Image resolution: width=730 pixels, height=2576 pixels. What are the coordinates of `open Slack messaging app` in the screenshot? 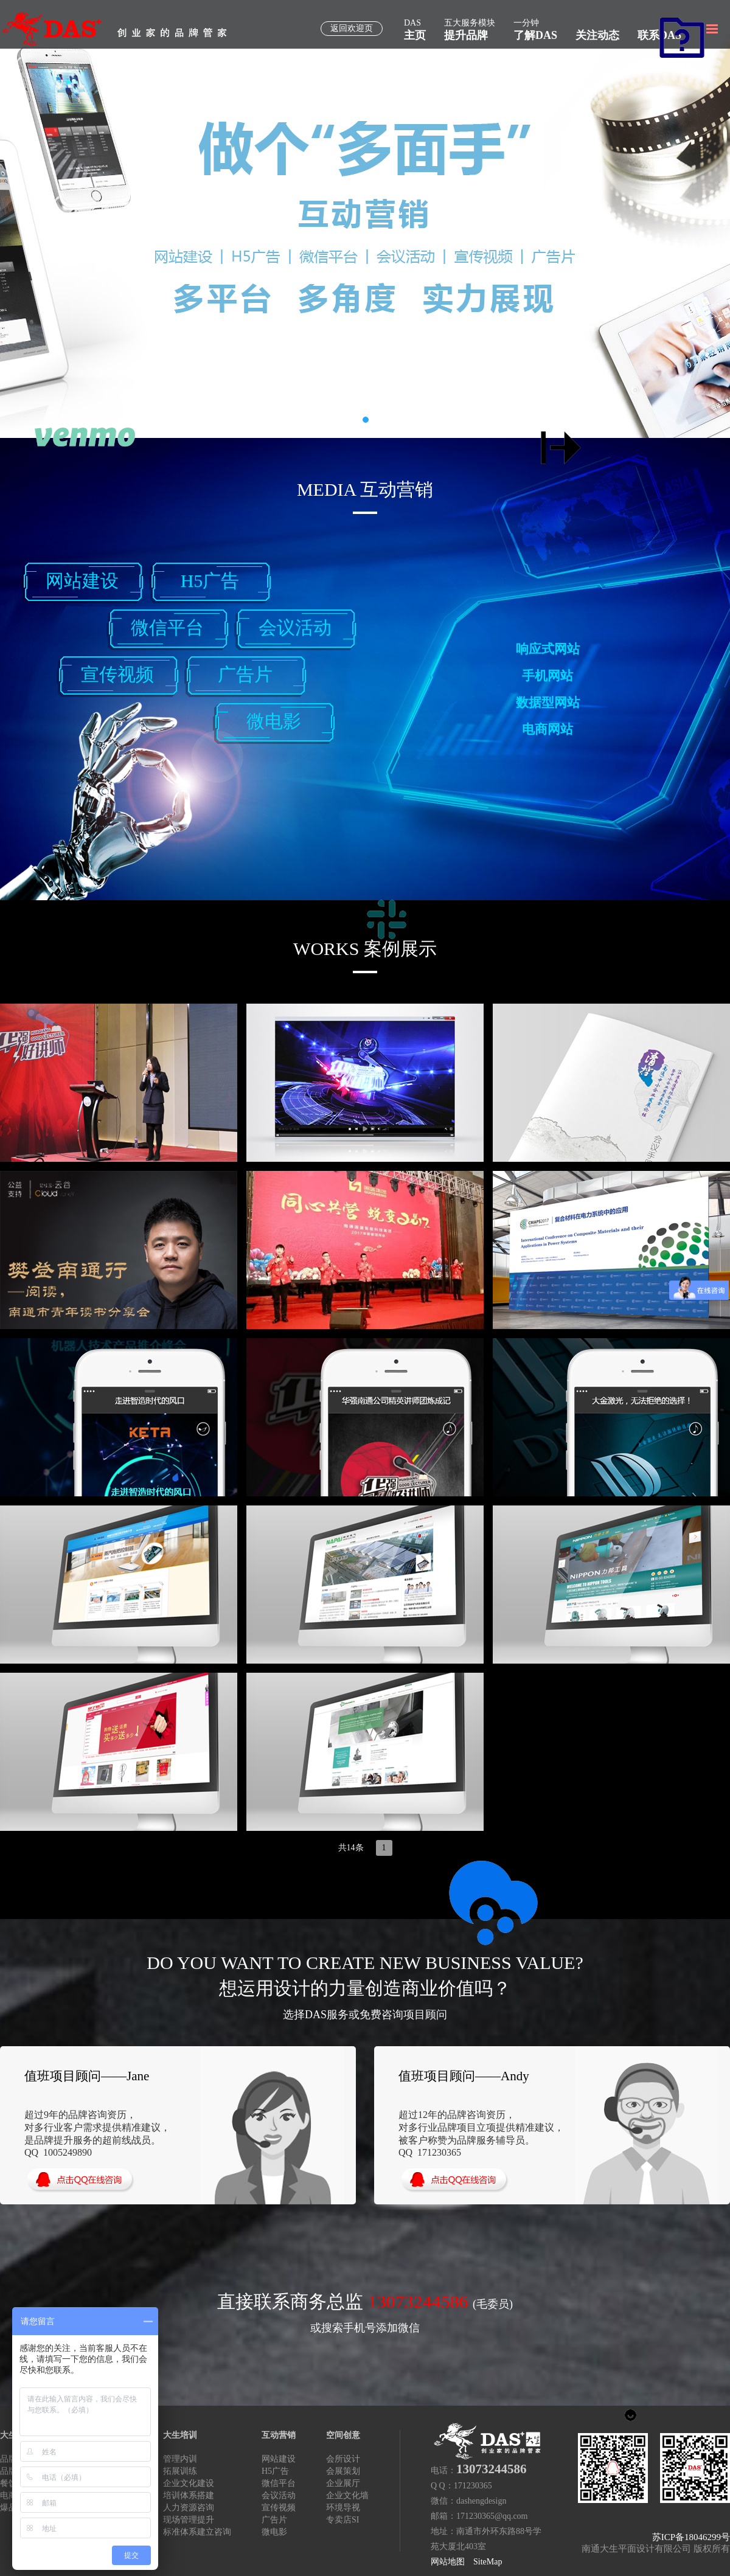 It's located at (386, 919).